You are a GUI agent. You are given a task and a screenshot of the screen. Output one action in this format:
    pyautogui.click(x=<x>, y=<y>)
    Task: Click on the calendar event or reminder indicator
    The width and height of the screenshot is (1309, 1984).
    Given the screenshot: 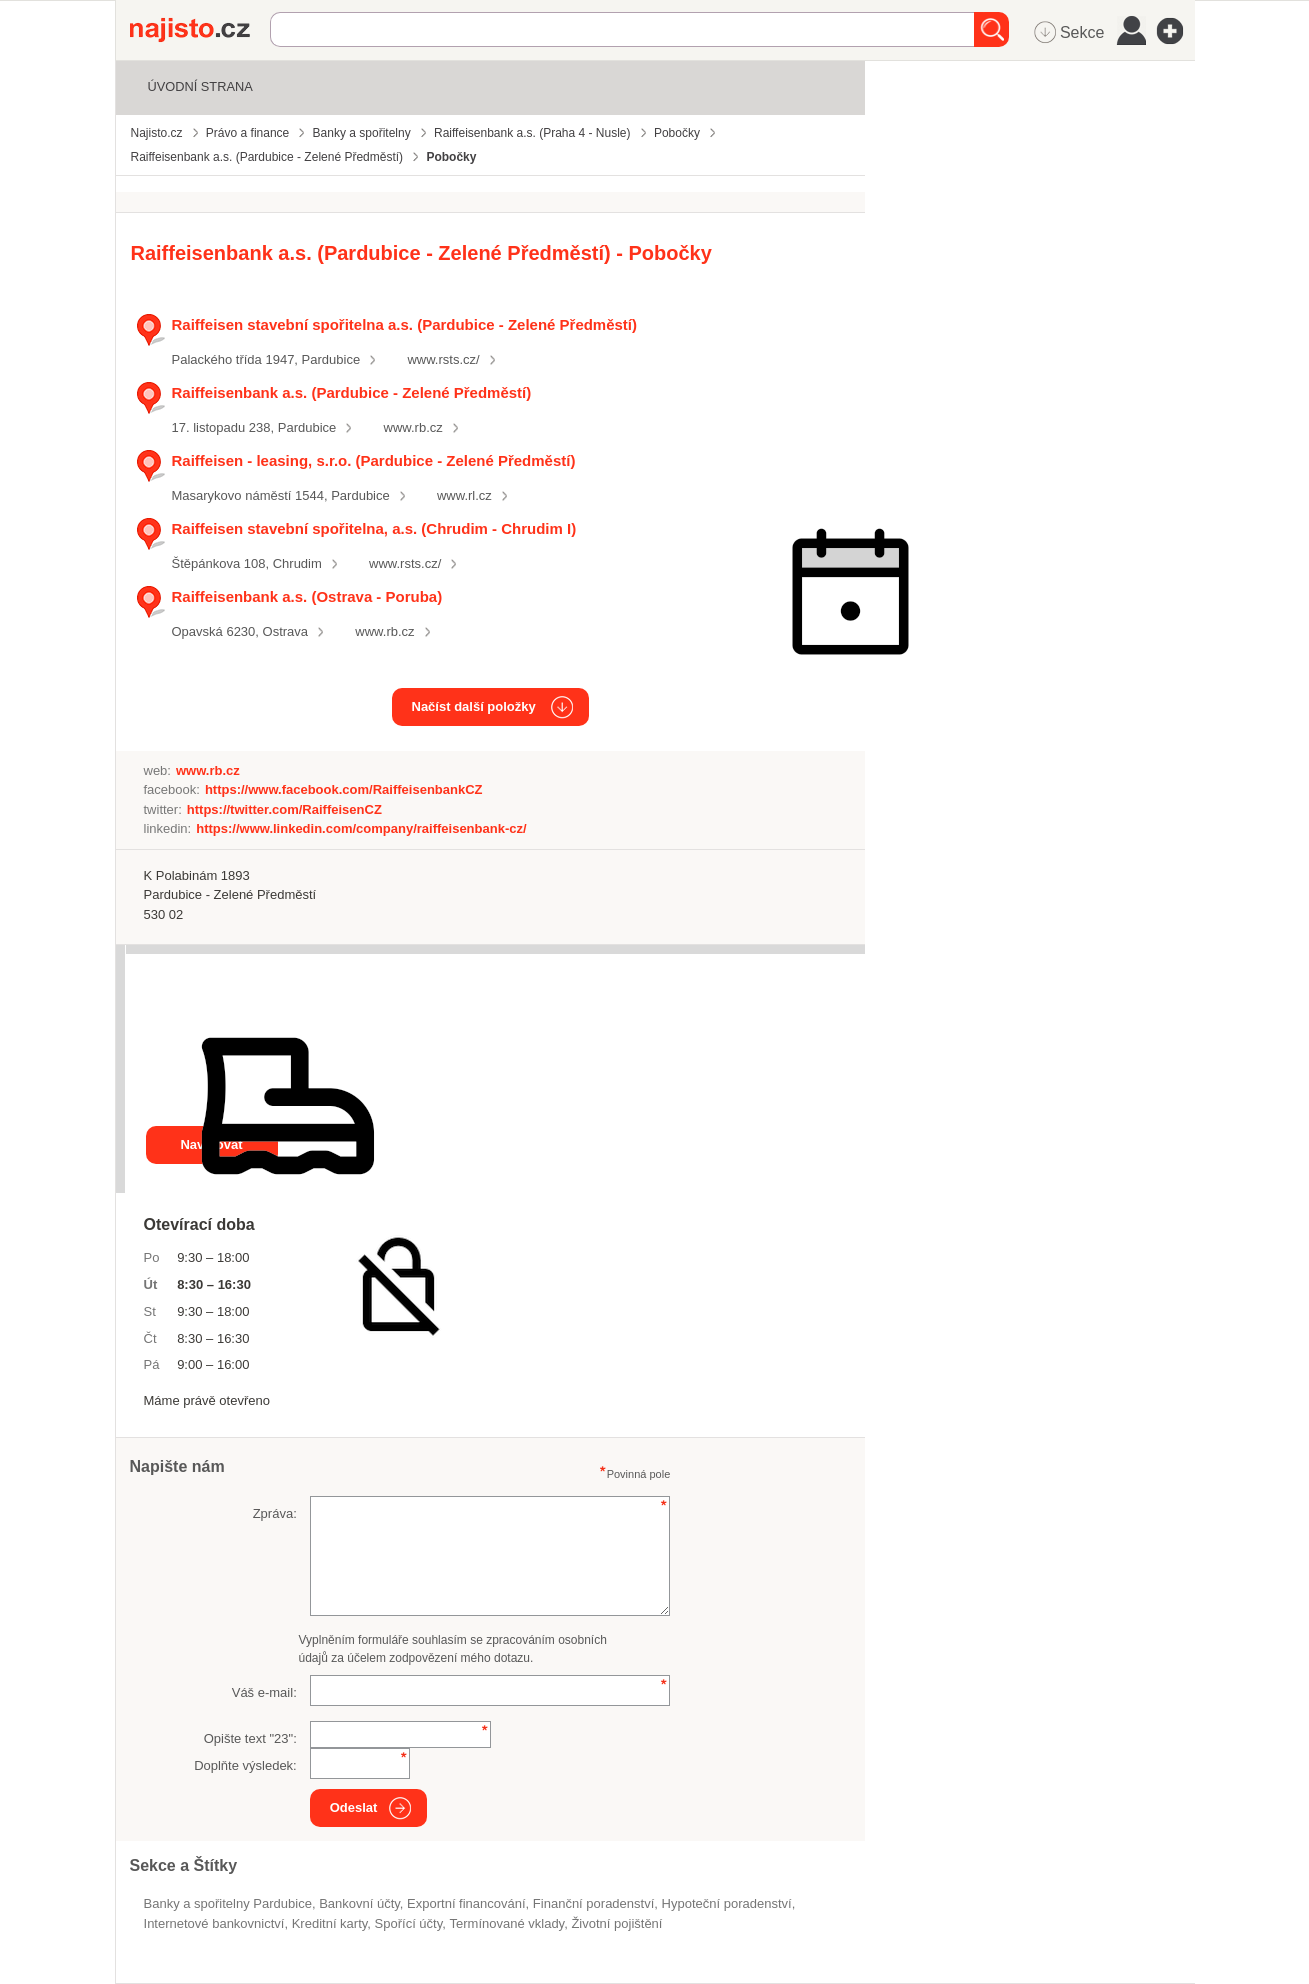 What is the action you would take?
    pyautogui.click(x=850, y=596)
    